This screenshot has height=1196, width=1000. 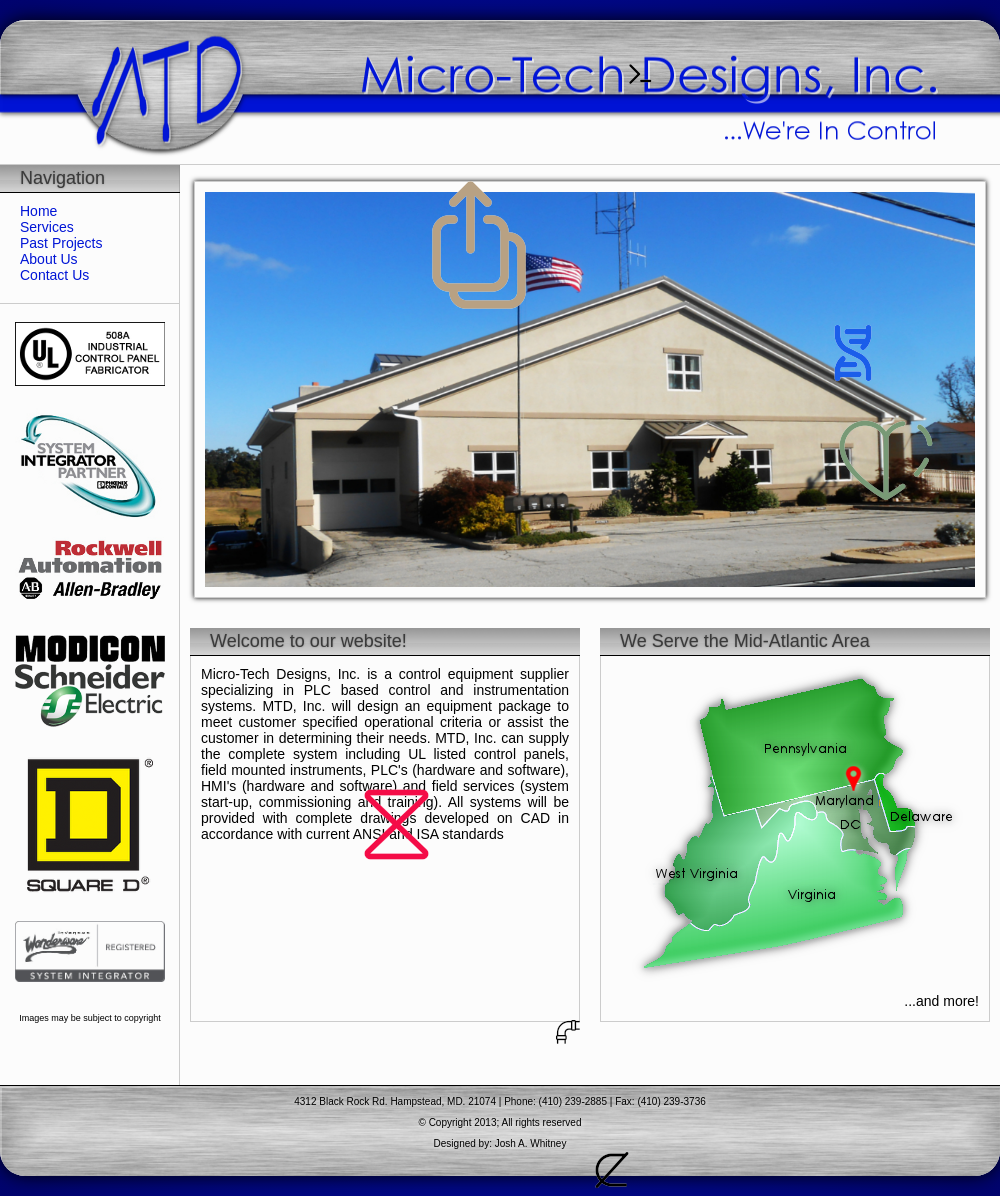 I want to click on open command palette, so click(x=640, y=74).